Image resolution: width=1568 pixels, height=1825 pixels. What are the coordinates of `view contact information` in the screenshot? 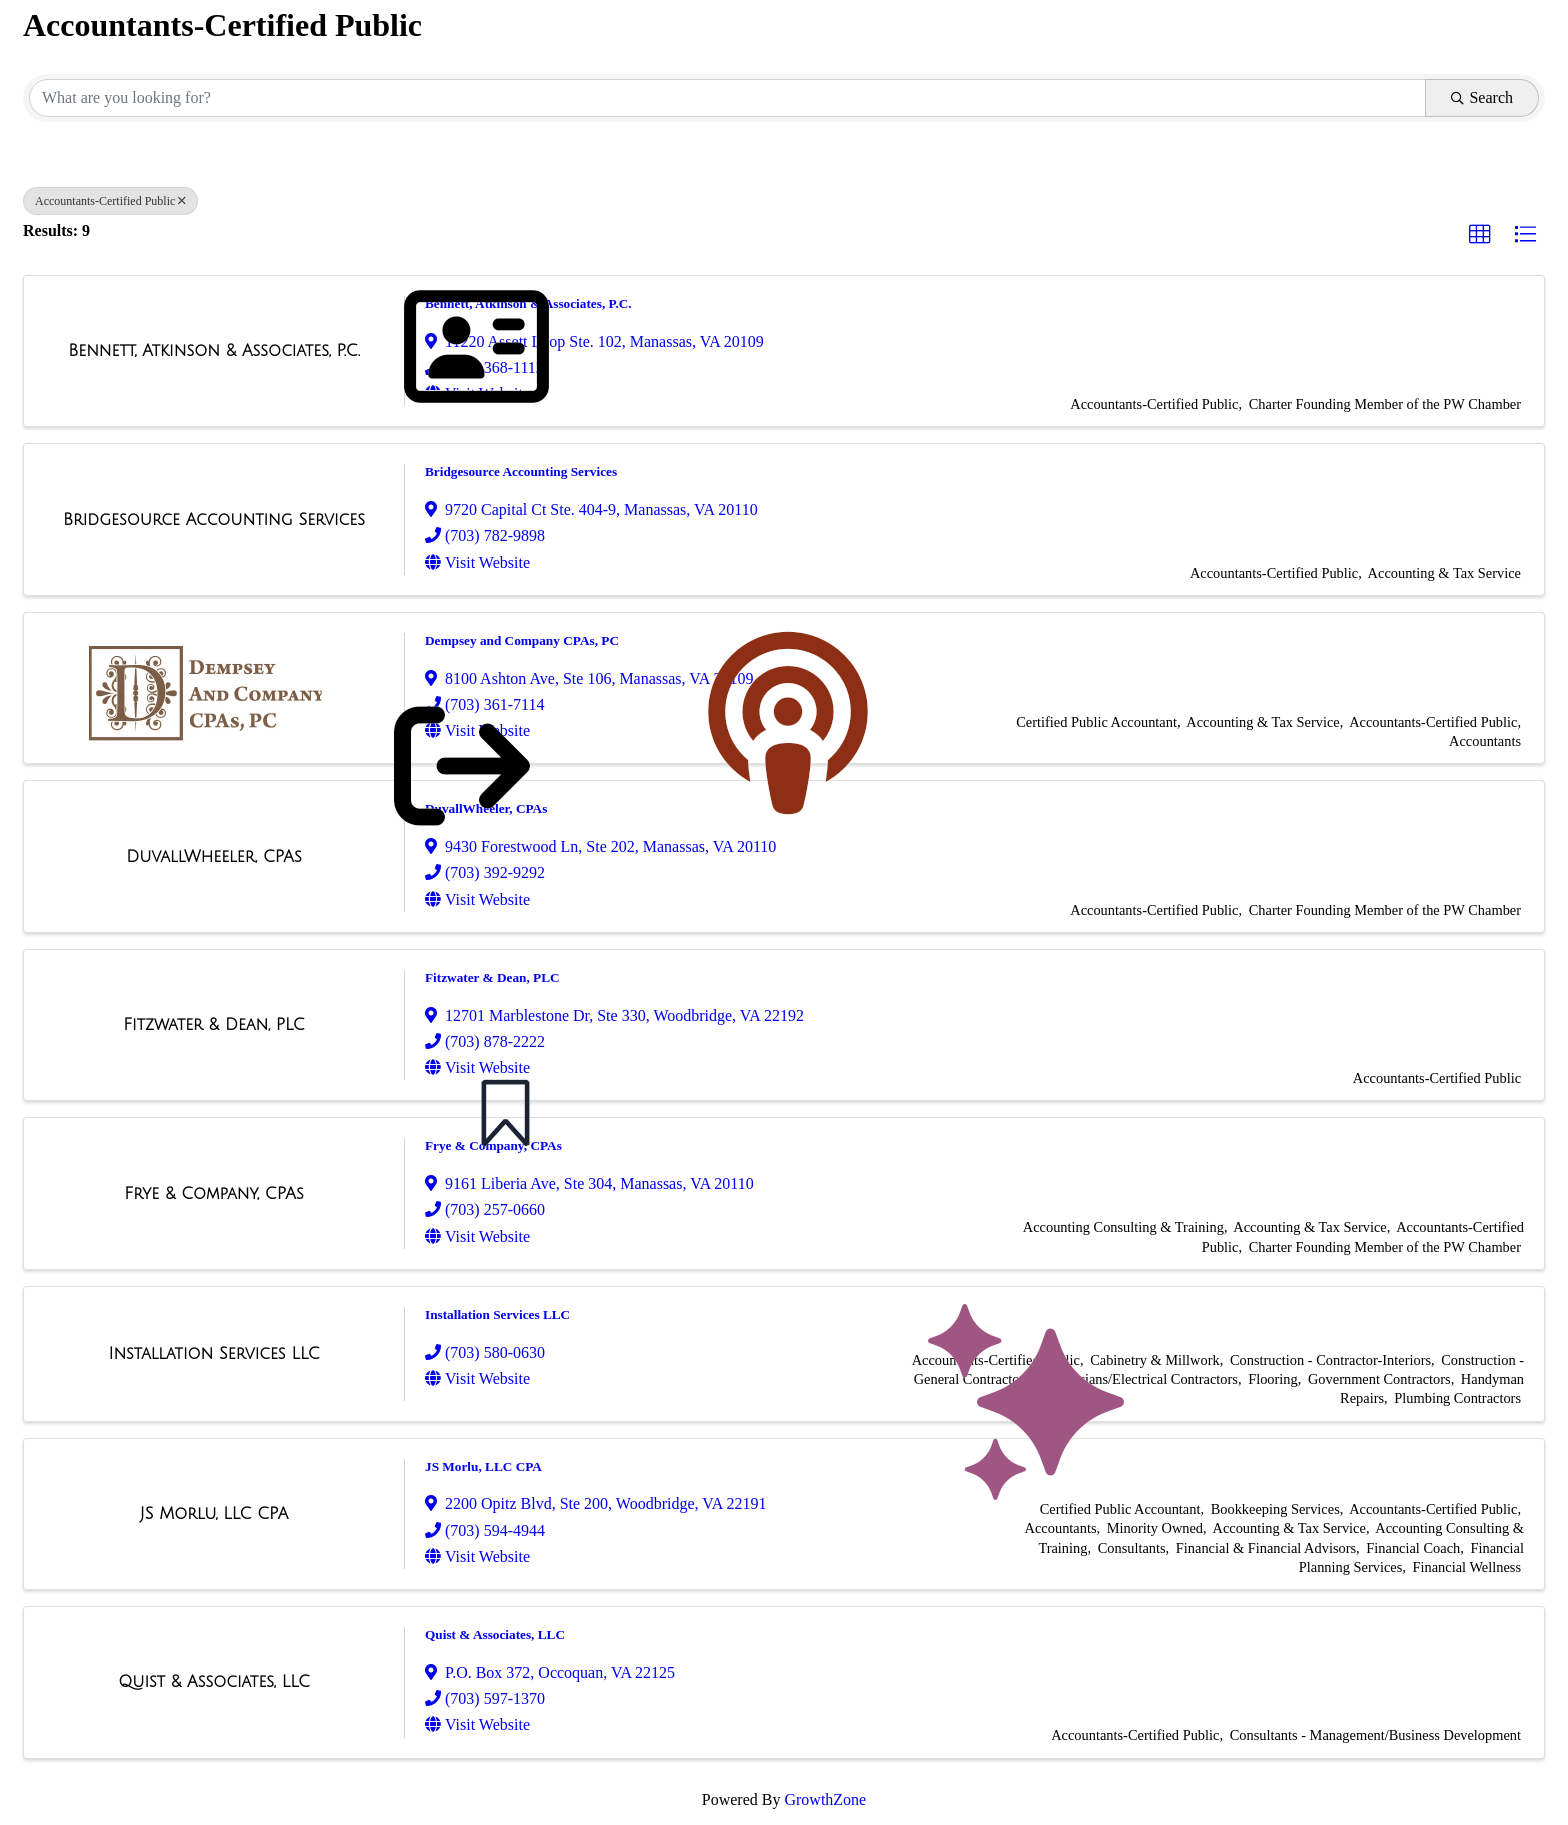 It's located at (476, 346).